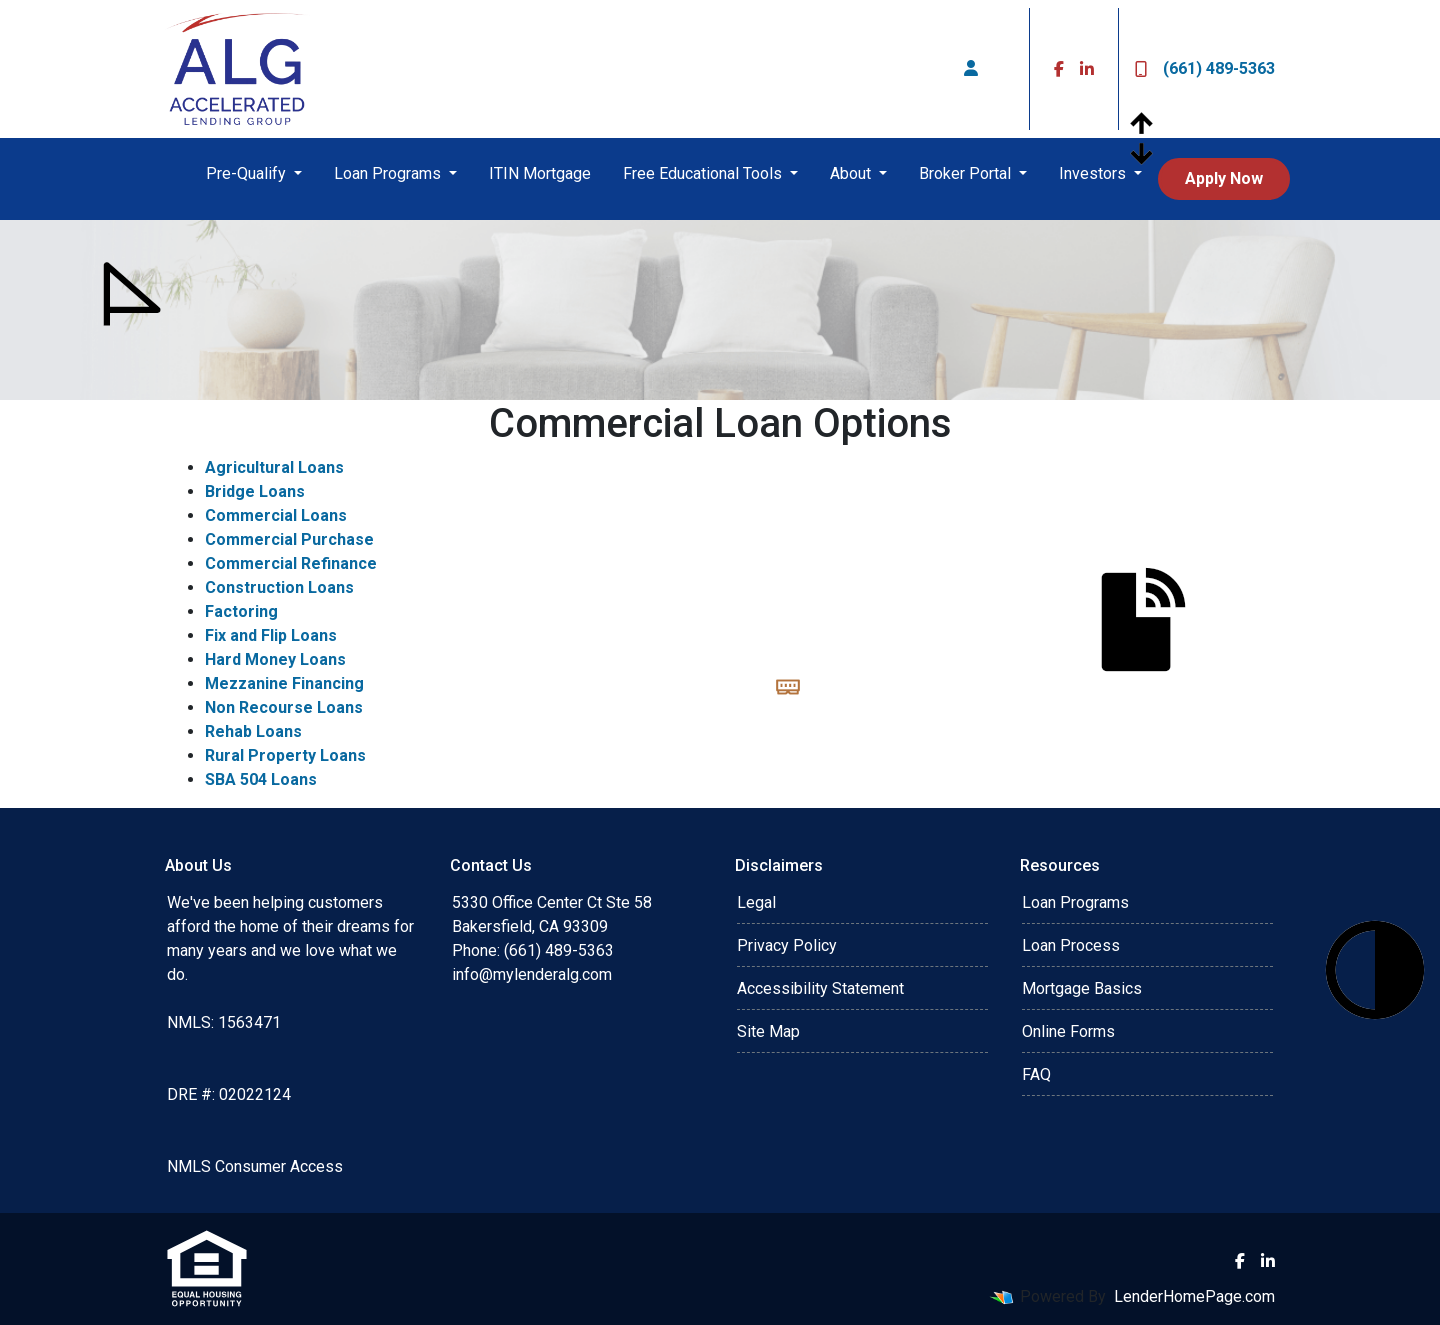 This screenshot has width=1440, height=1325. What do you see at coordinates (1141, 622) in the screenshot?
I see `enable mobile hotspot` at bounding box center [1141, 622].